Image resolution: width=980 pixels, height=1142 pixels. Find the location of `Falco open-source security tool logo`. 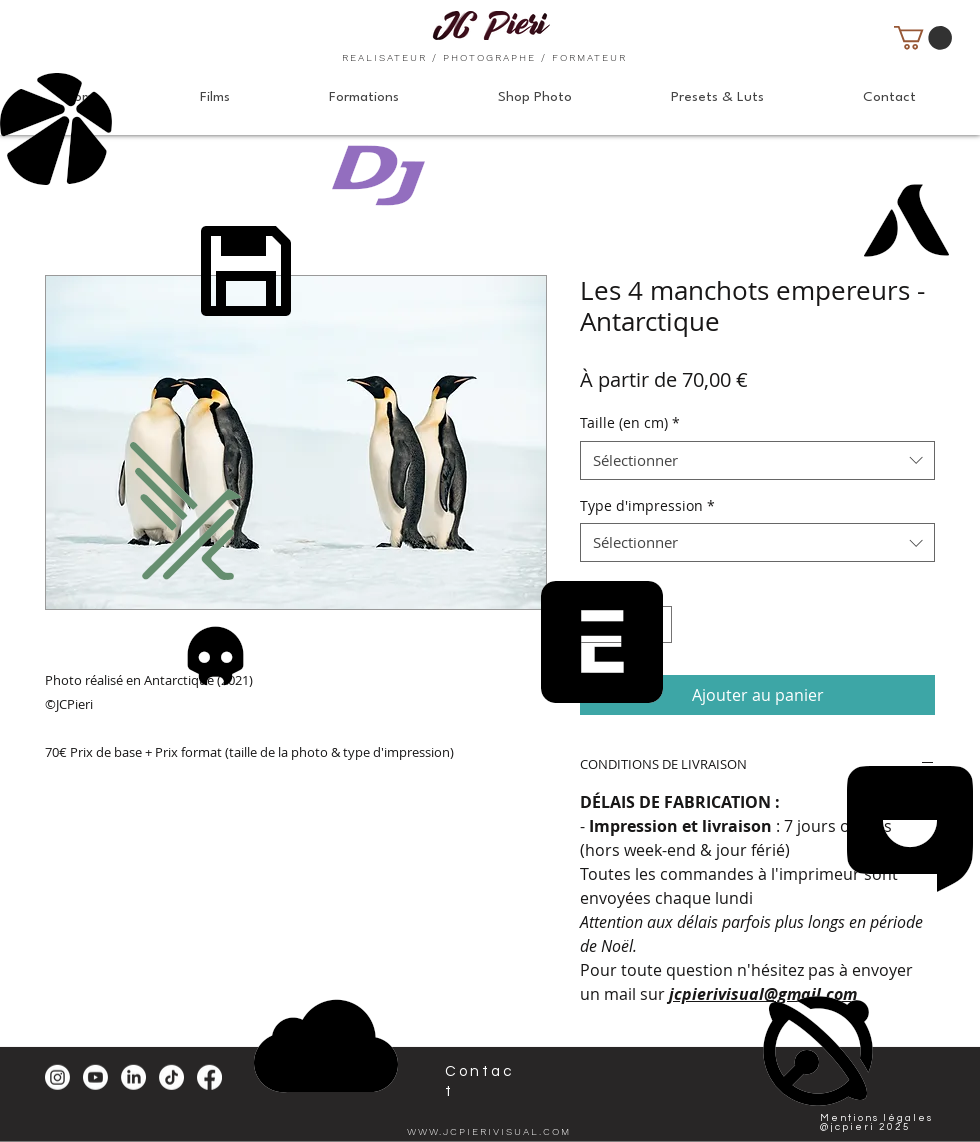

Falco open-source security tool logo is located at coordinates (186, 511).